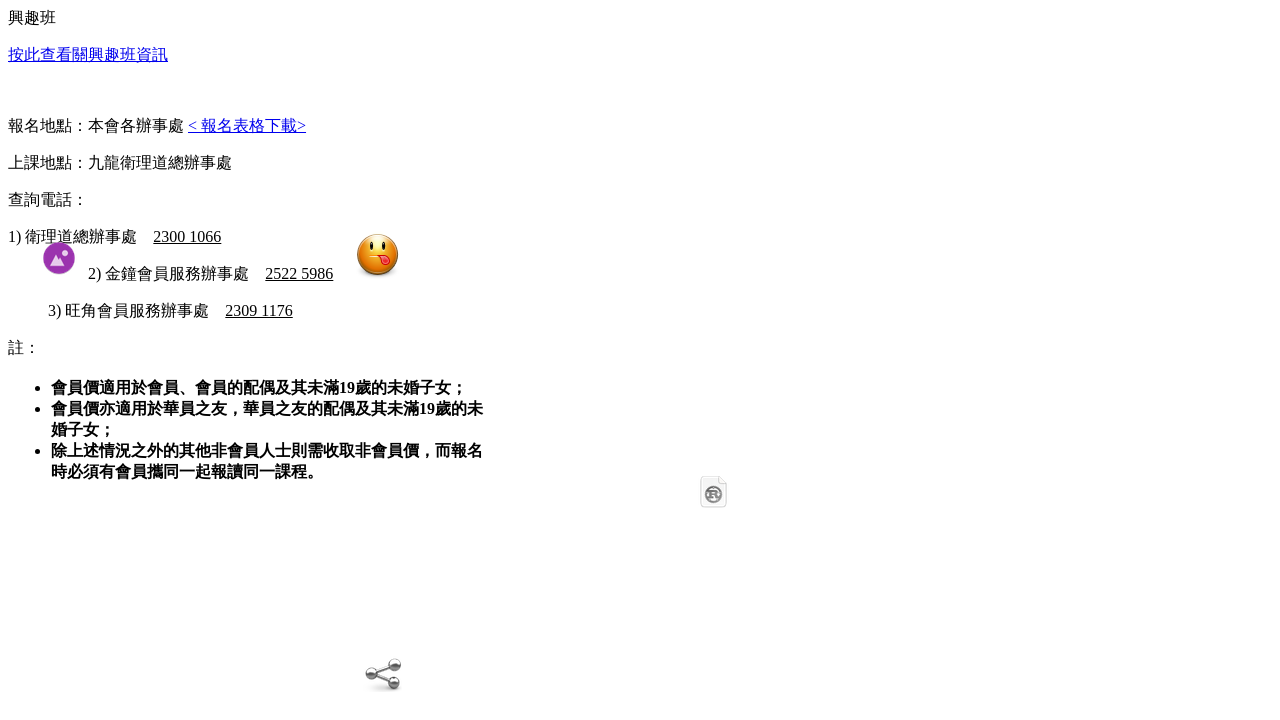  I want to click on access sharing and network preferences, so click(382, 672).